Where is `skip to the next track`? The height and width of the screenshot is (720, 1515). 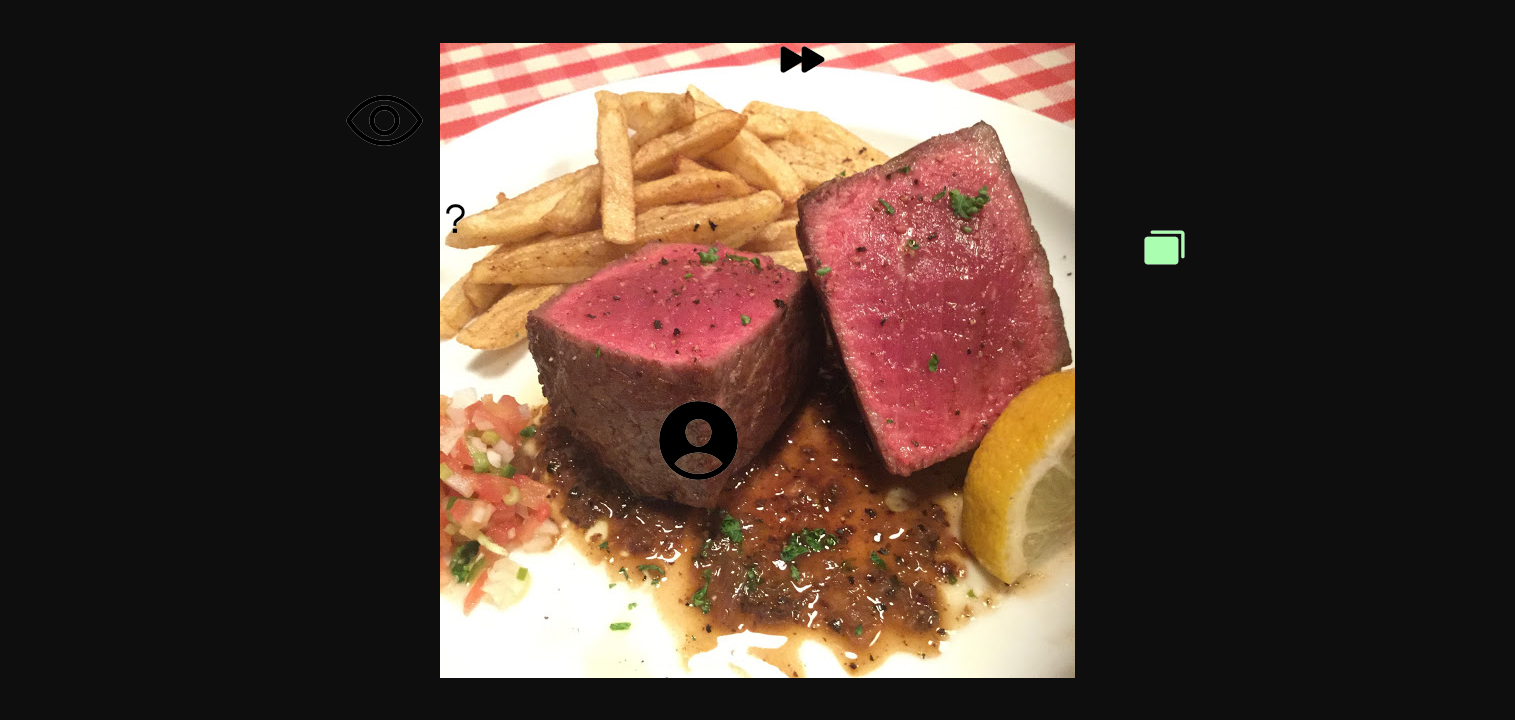
skip to the next track is located at coordinates (802, 59).